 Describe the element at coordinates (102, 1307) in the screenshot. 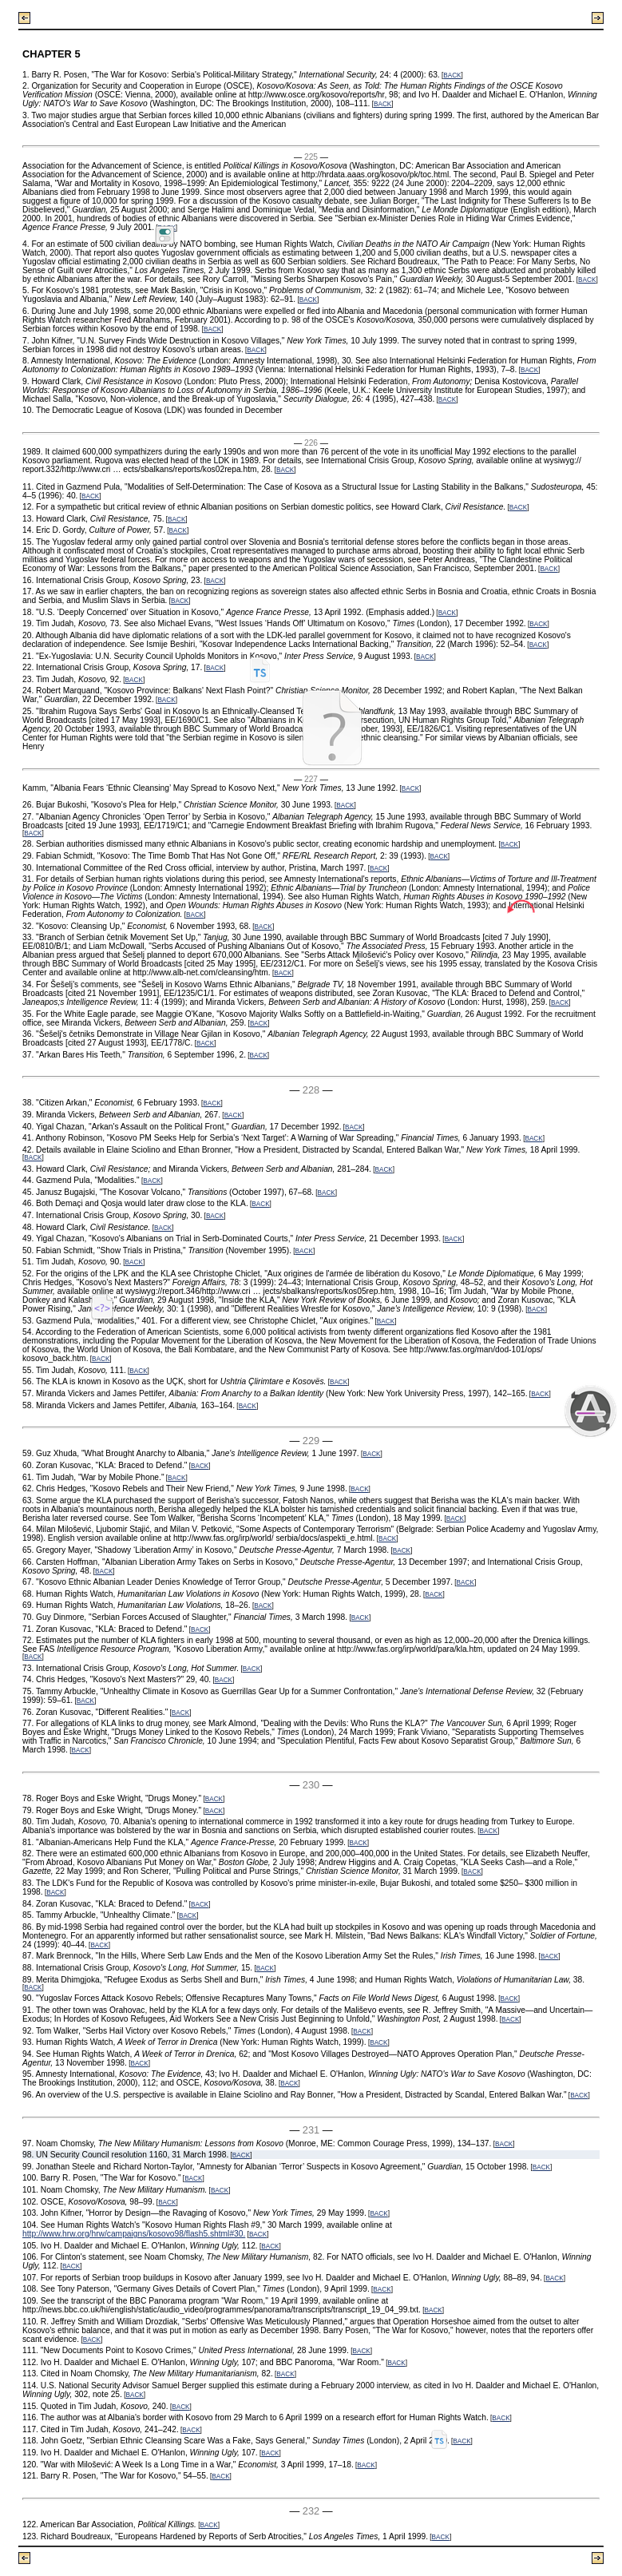

I see `open a php source code file` at that location.